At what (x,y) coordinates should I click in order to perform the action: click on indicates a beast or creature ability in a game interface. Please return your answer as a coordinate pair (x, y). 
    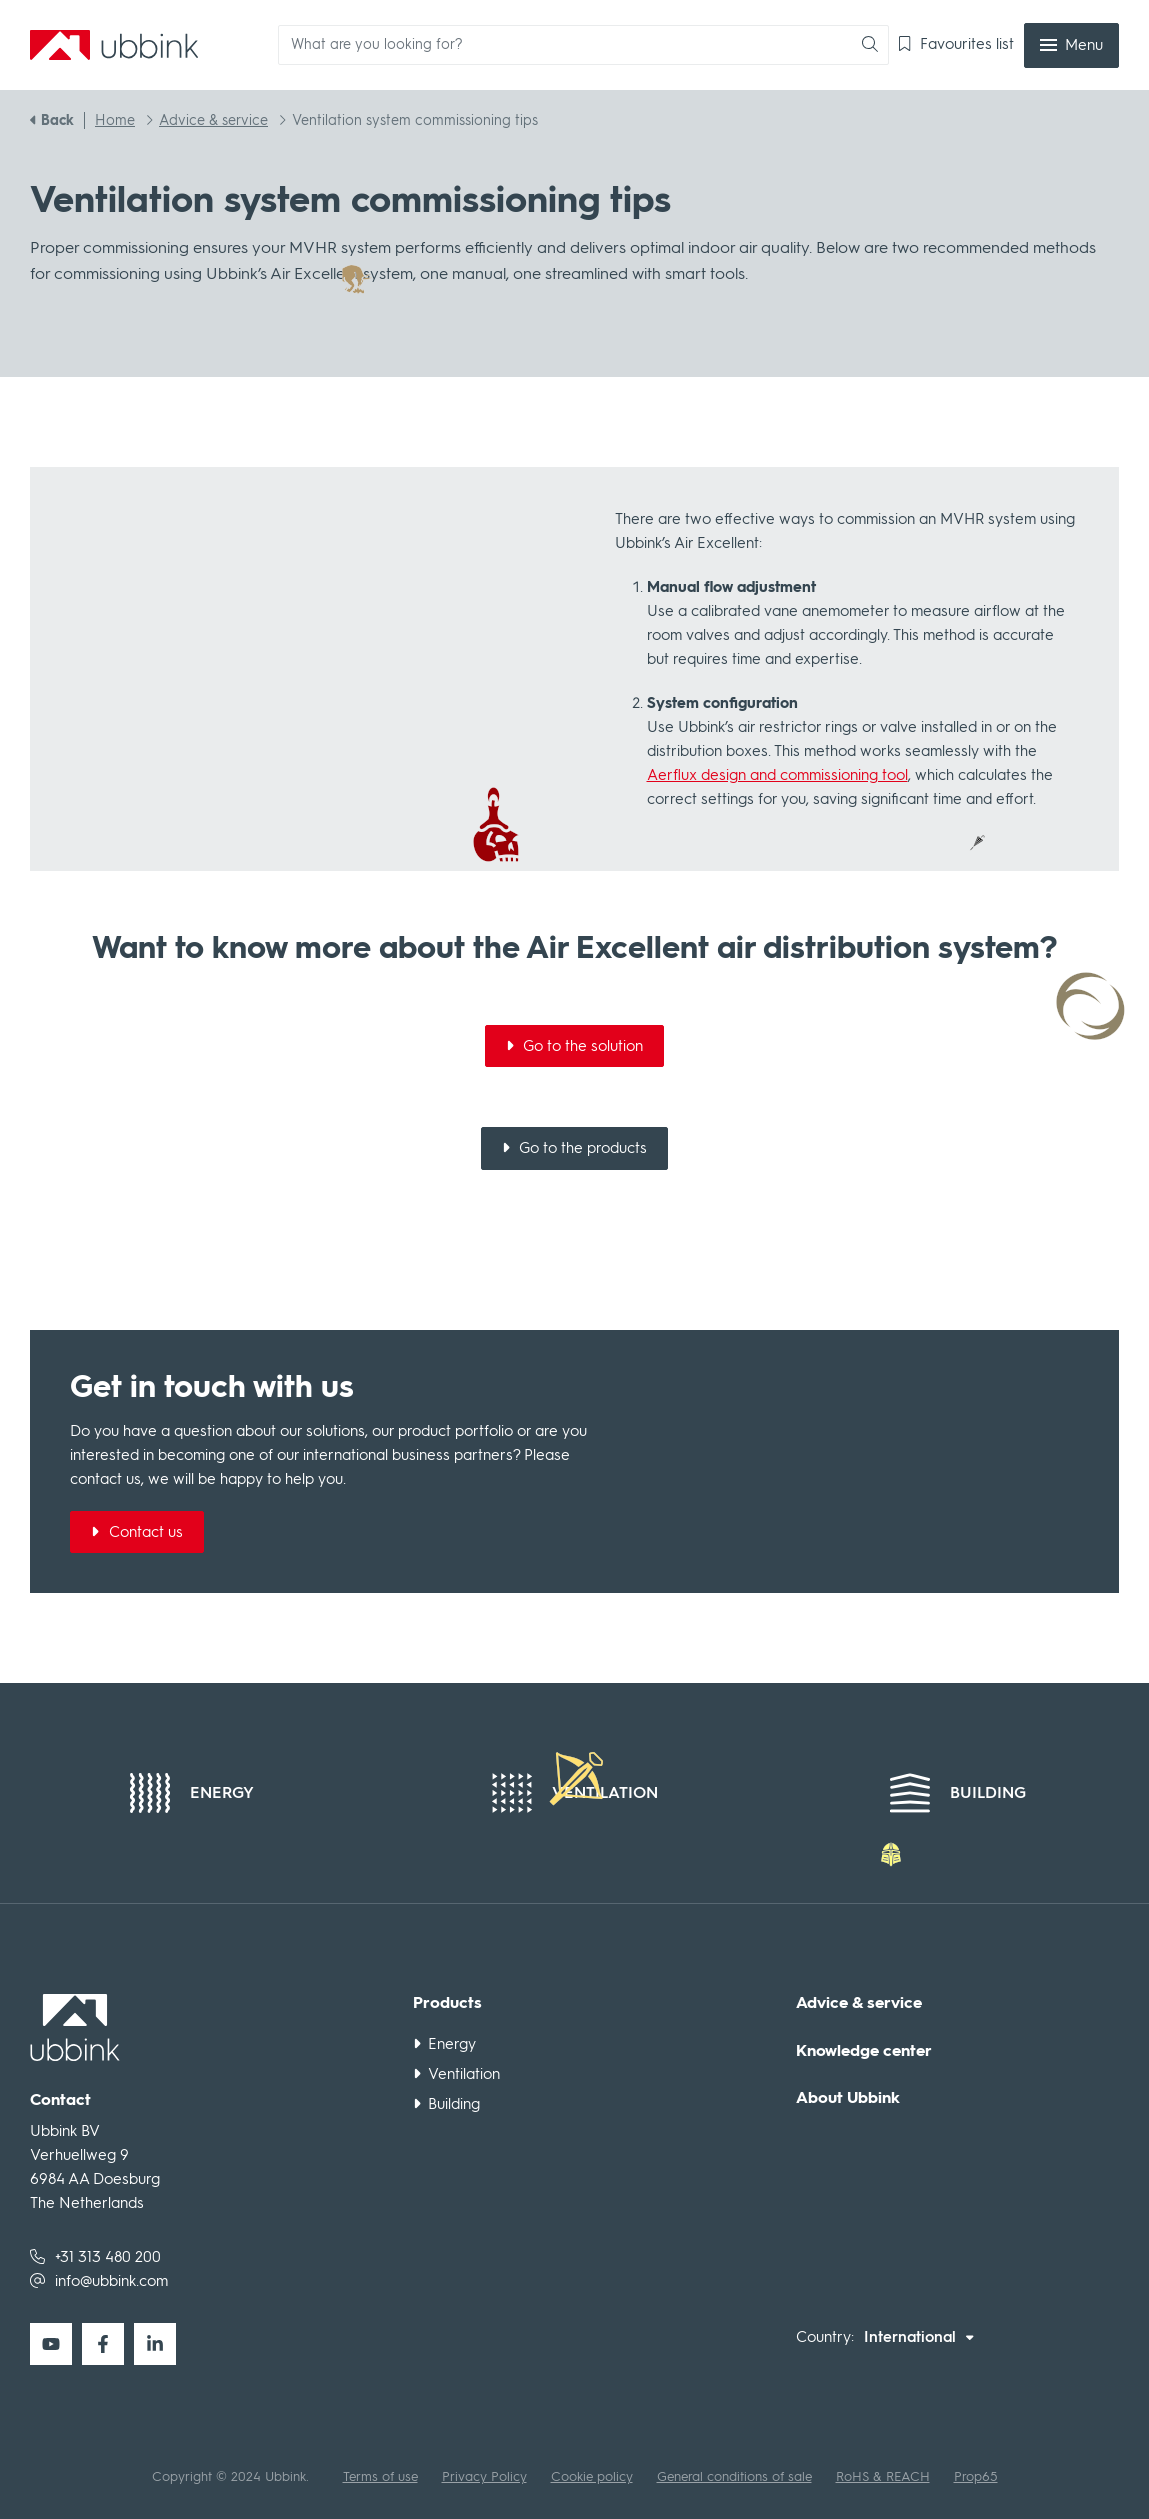
    Looking at the image, I should click on (1090, 1006).